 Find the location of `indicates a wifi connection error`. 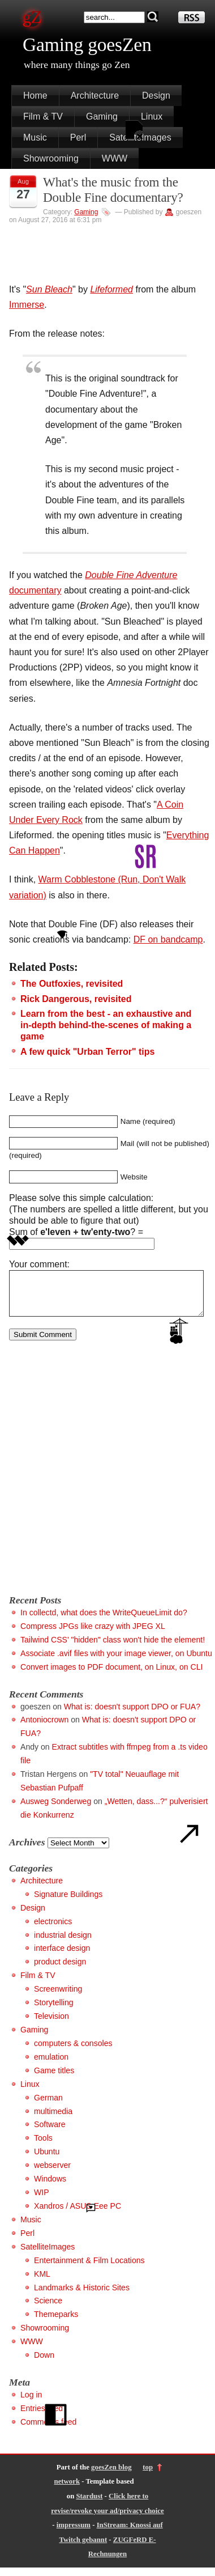

indicates a wifi connection error is located at coordinates (62, 935).